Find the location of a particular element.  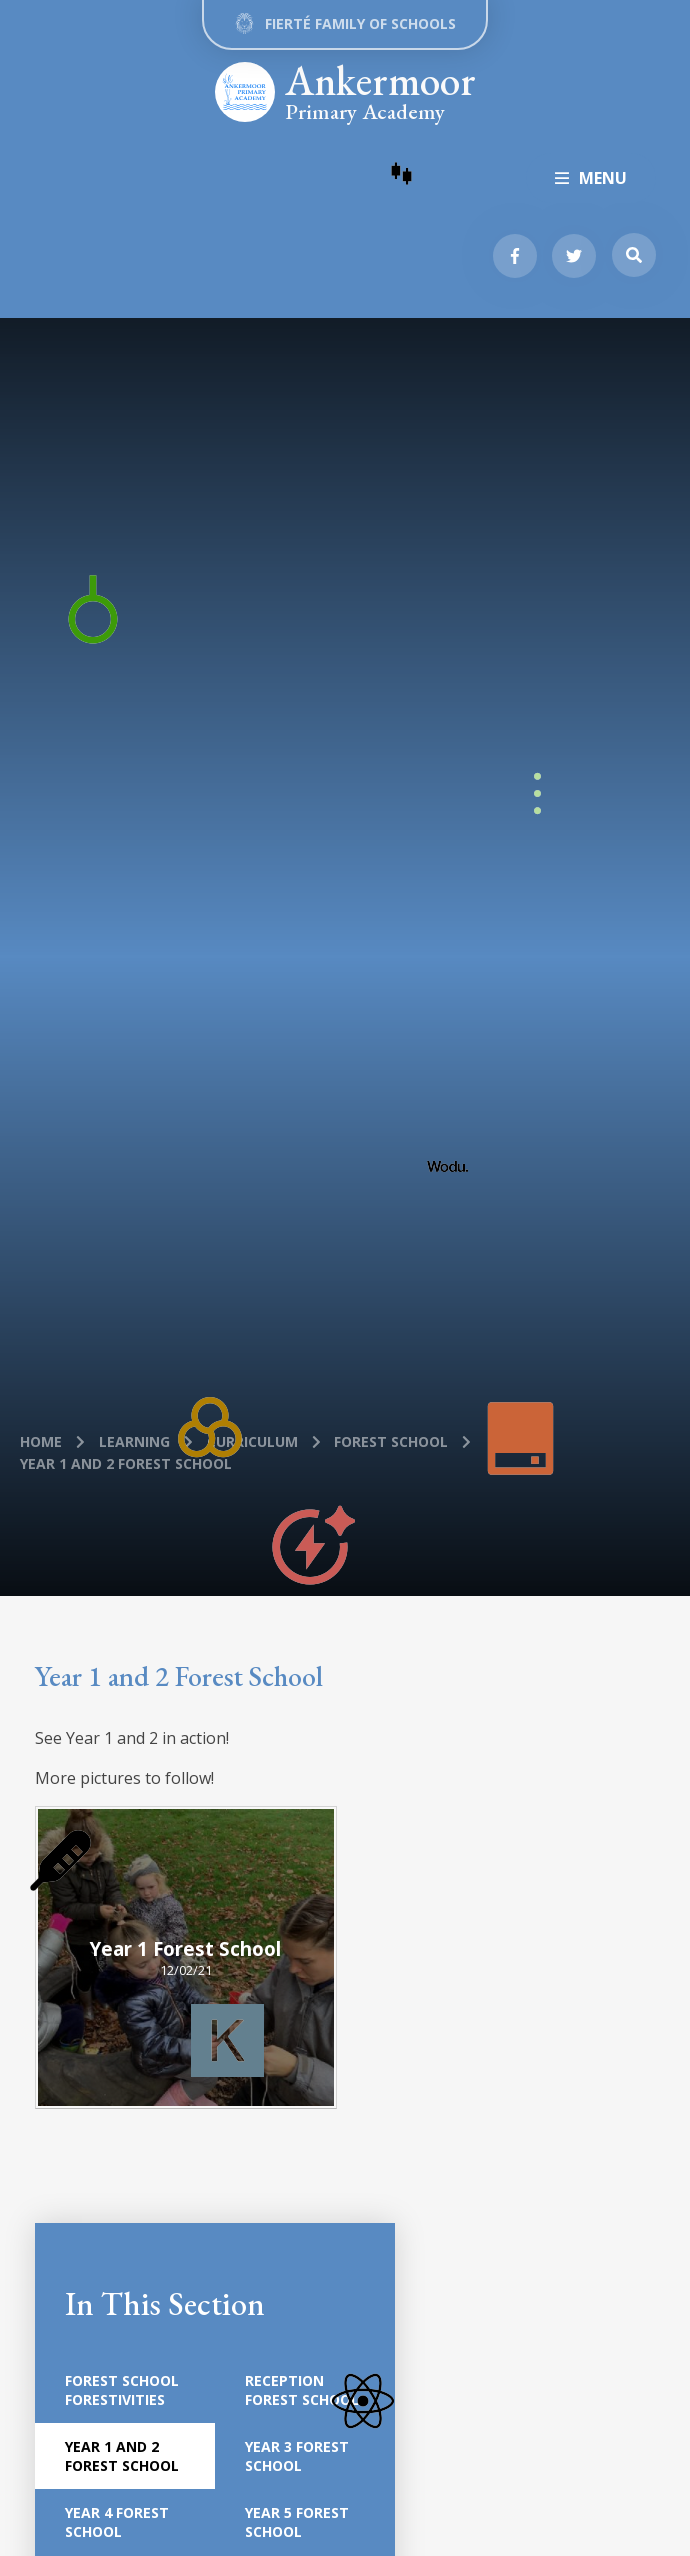

select genderless or non-binary gender option is located at coordinates (93, 611).